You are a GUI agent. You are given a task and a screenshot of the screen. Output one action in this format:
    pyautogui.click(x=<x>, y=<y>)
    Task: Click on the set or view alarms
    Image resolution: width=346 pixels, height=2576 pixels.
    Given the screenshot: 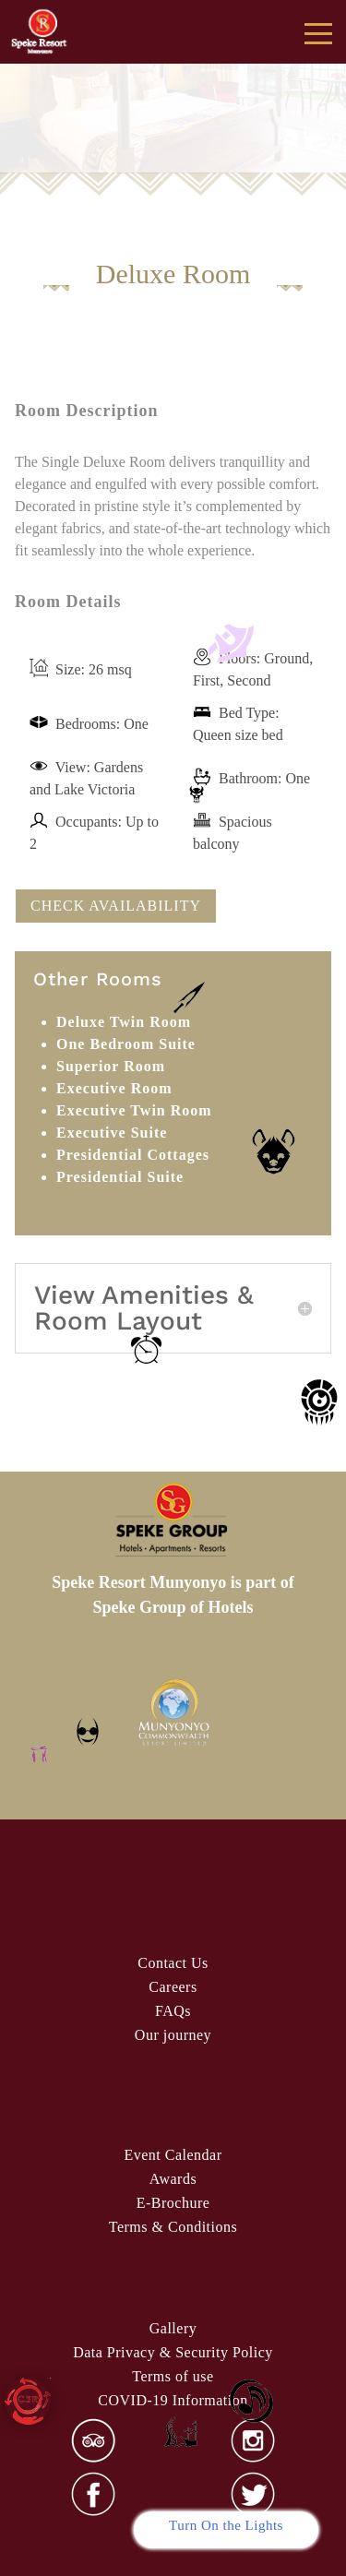 What is the action you would take?
    pyautogui.click(x=146, y=1349)
    